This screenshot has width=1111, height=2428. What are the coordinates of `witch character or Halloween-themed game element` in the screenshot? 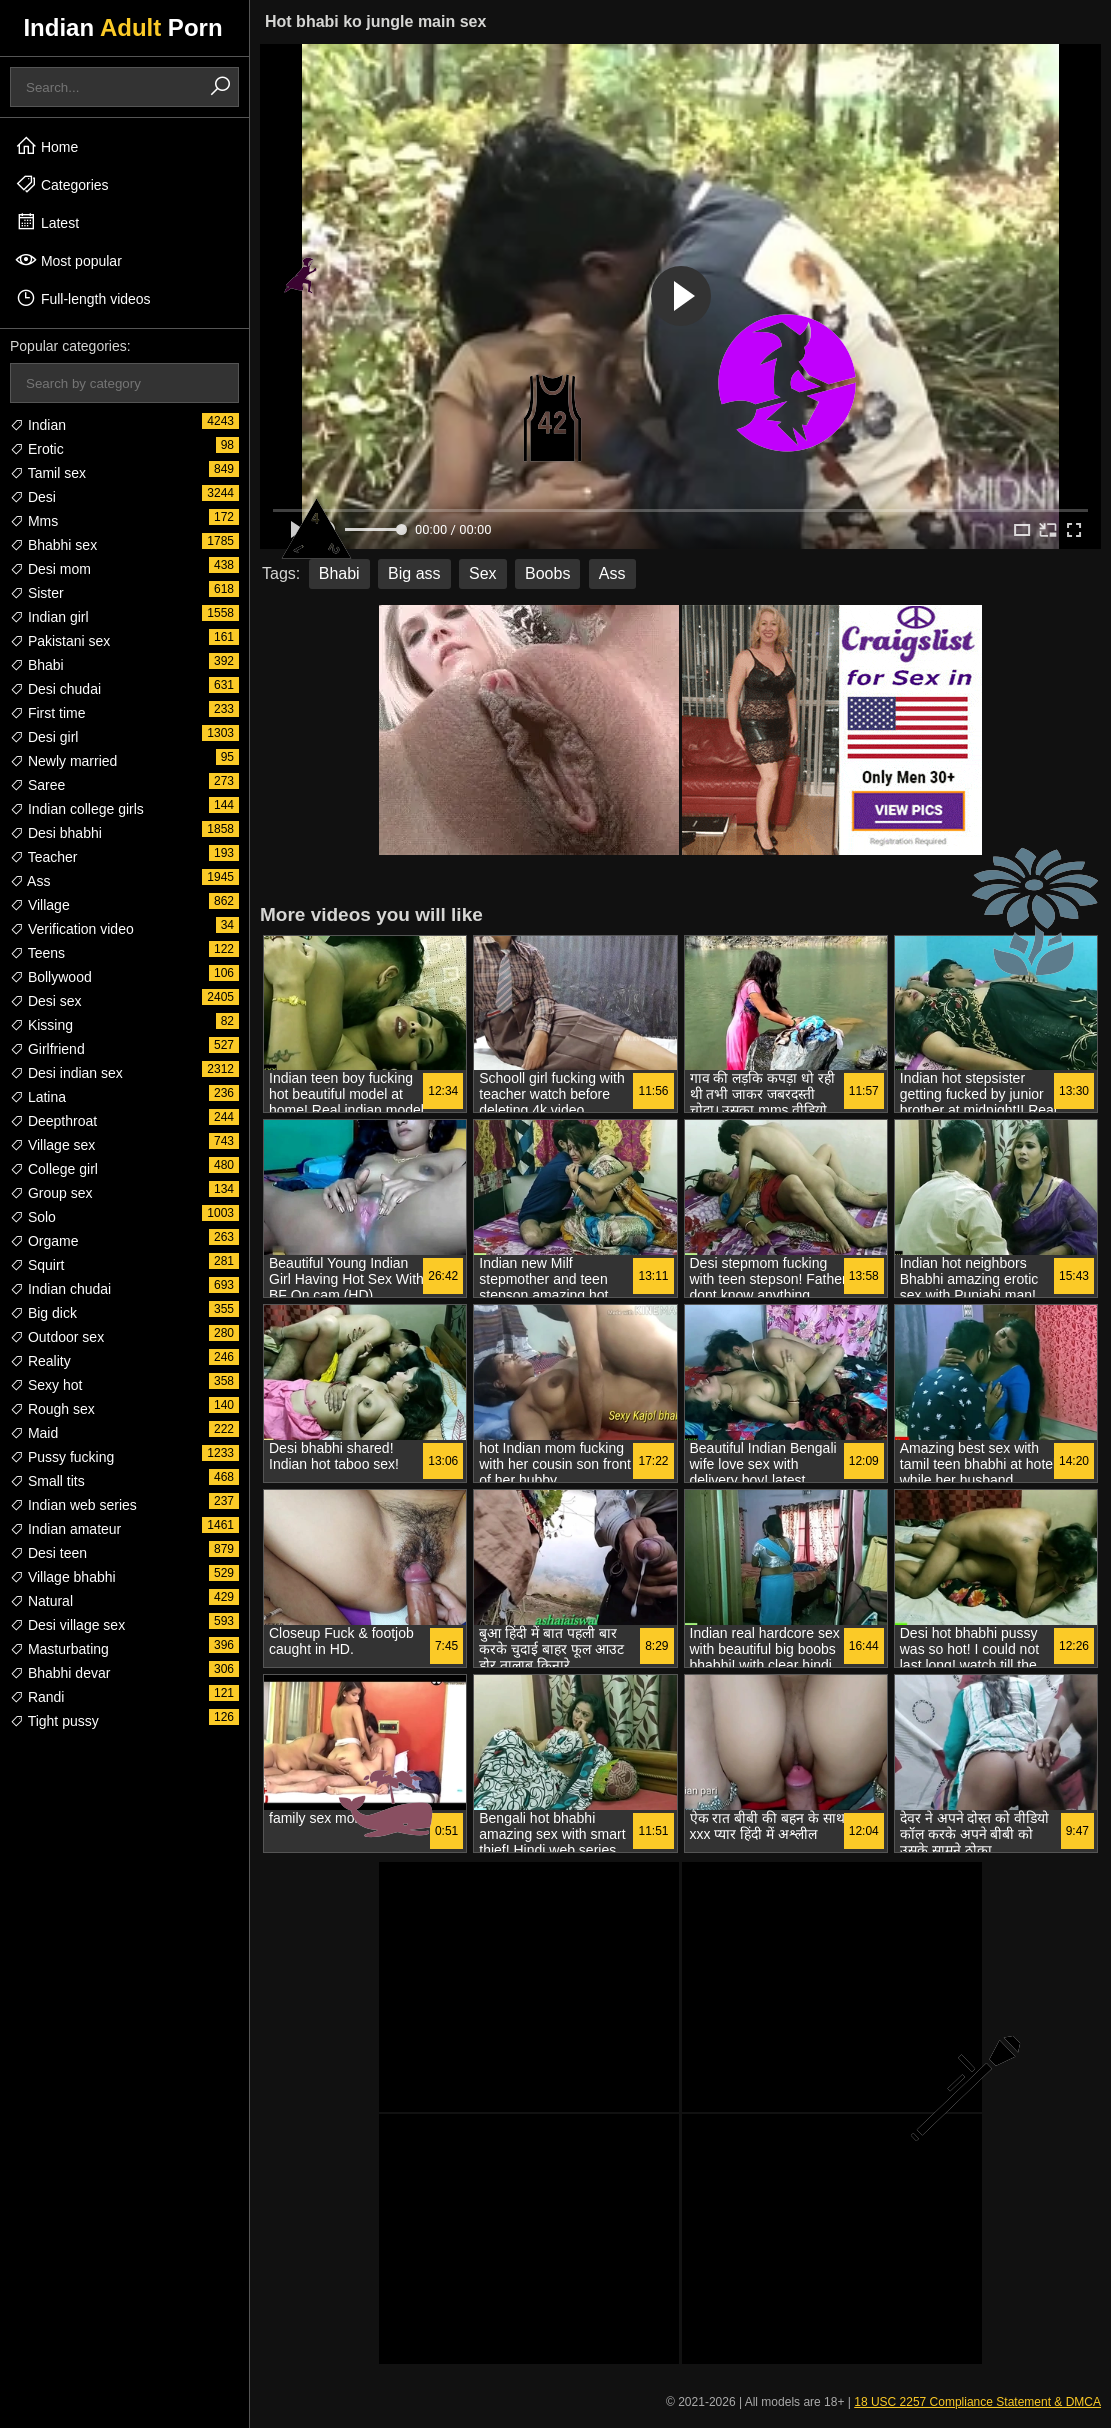 It's located at (787, 383).